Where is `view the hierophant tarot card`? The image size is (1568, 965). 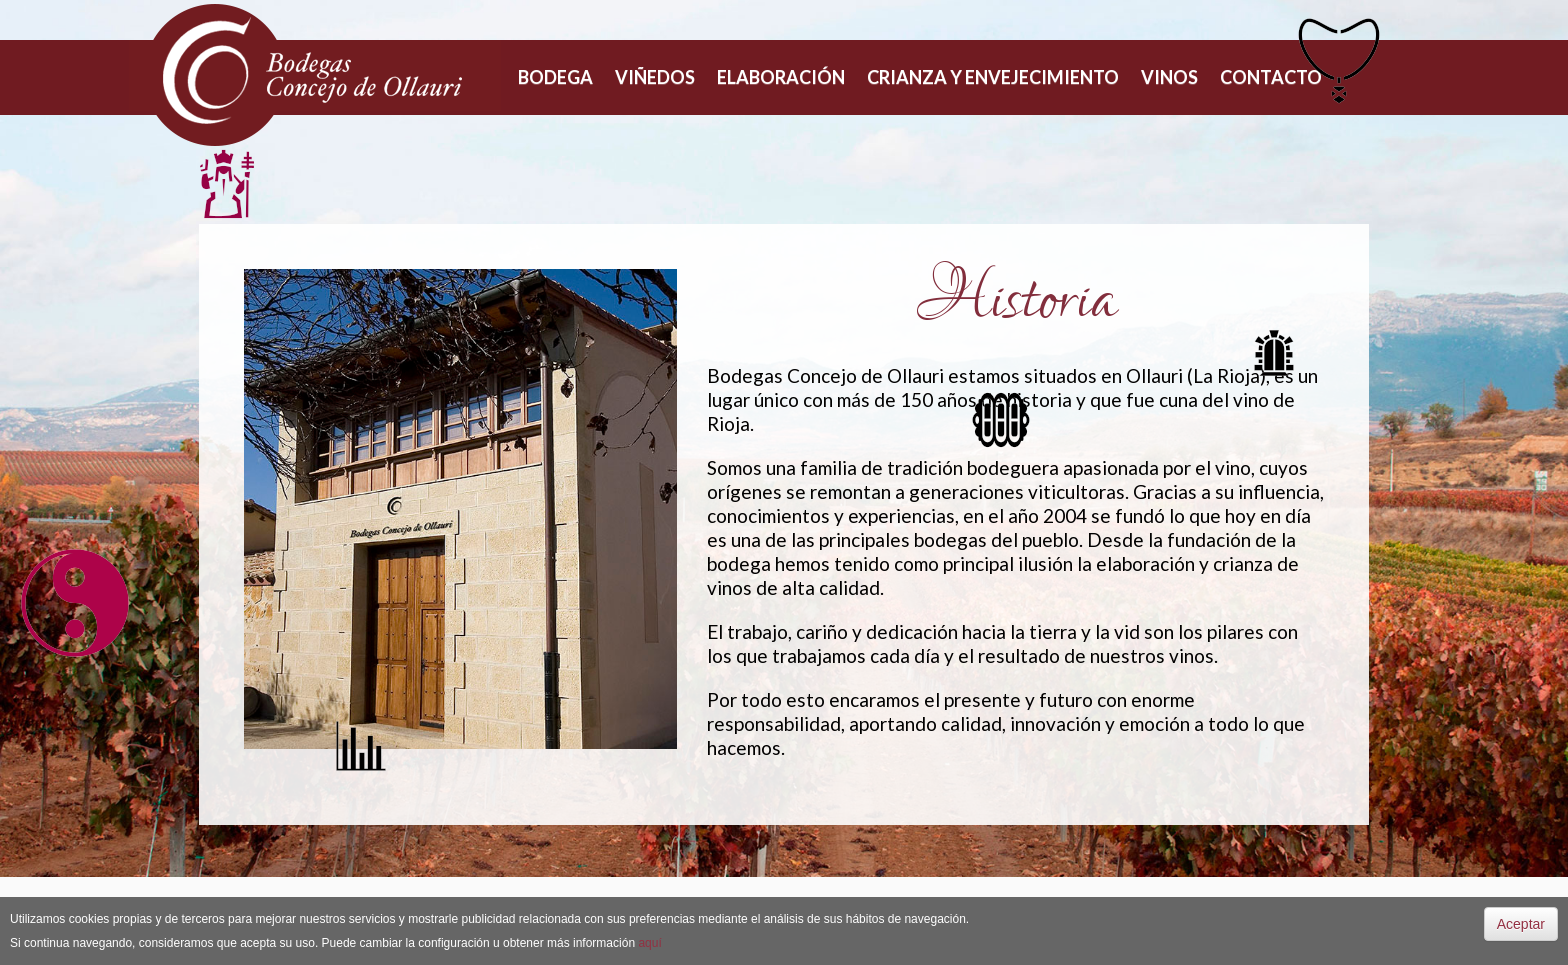
view the hierophant tarot card is located at coordinates (227, 184).